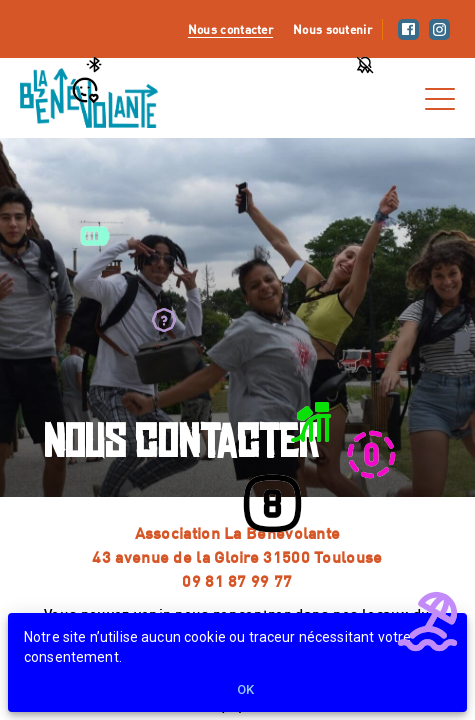  I want to click on indicates a pending or in-progress state, so click(371, 454).